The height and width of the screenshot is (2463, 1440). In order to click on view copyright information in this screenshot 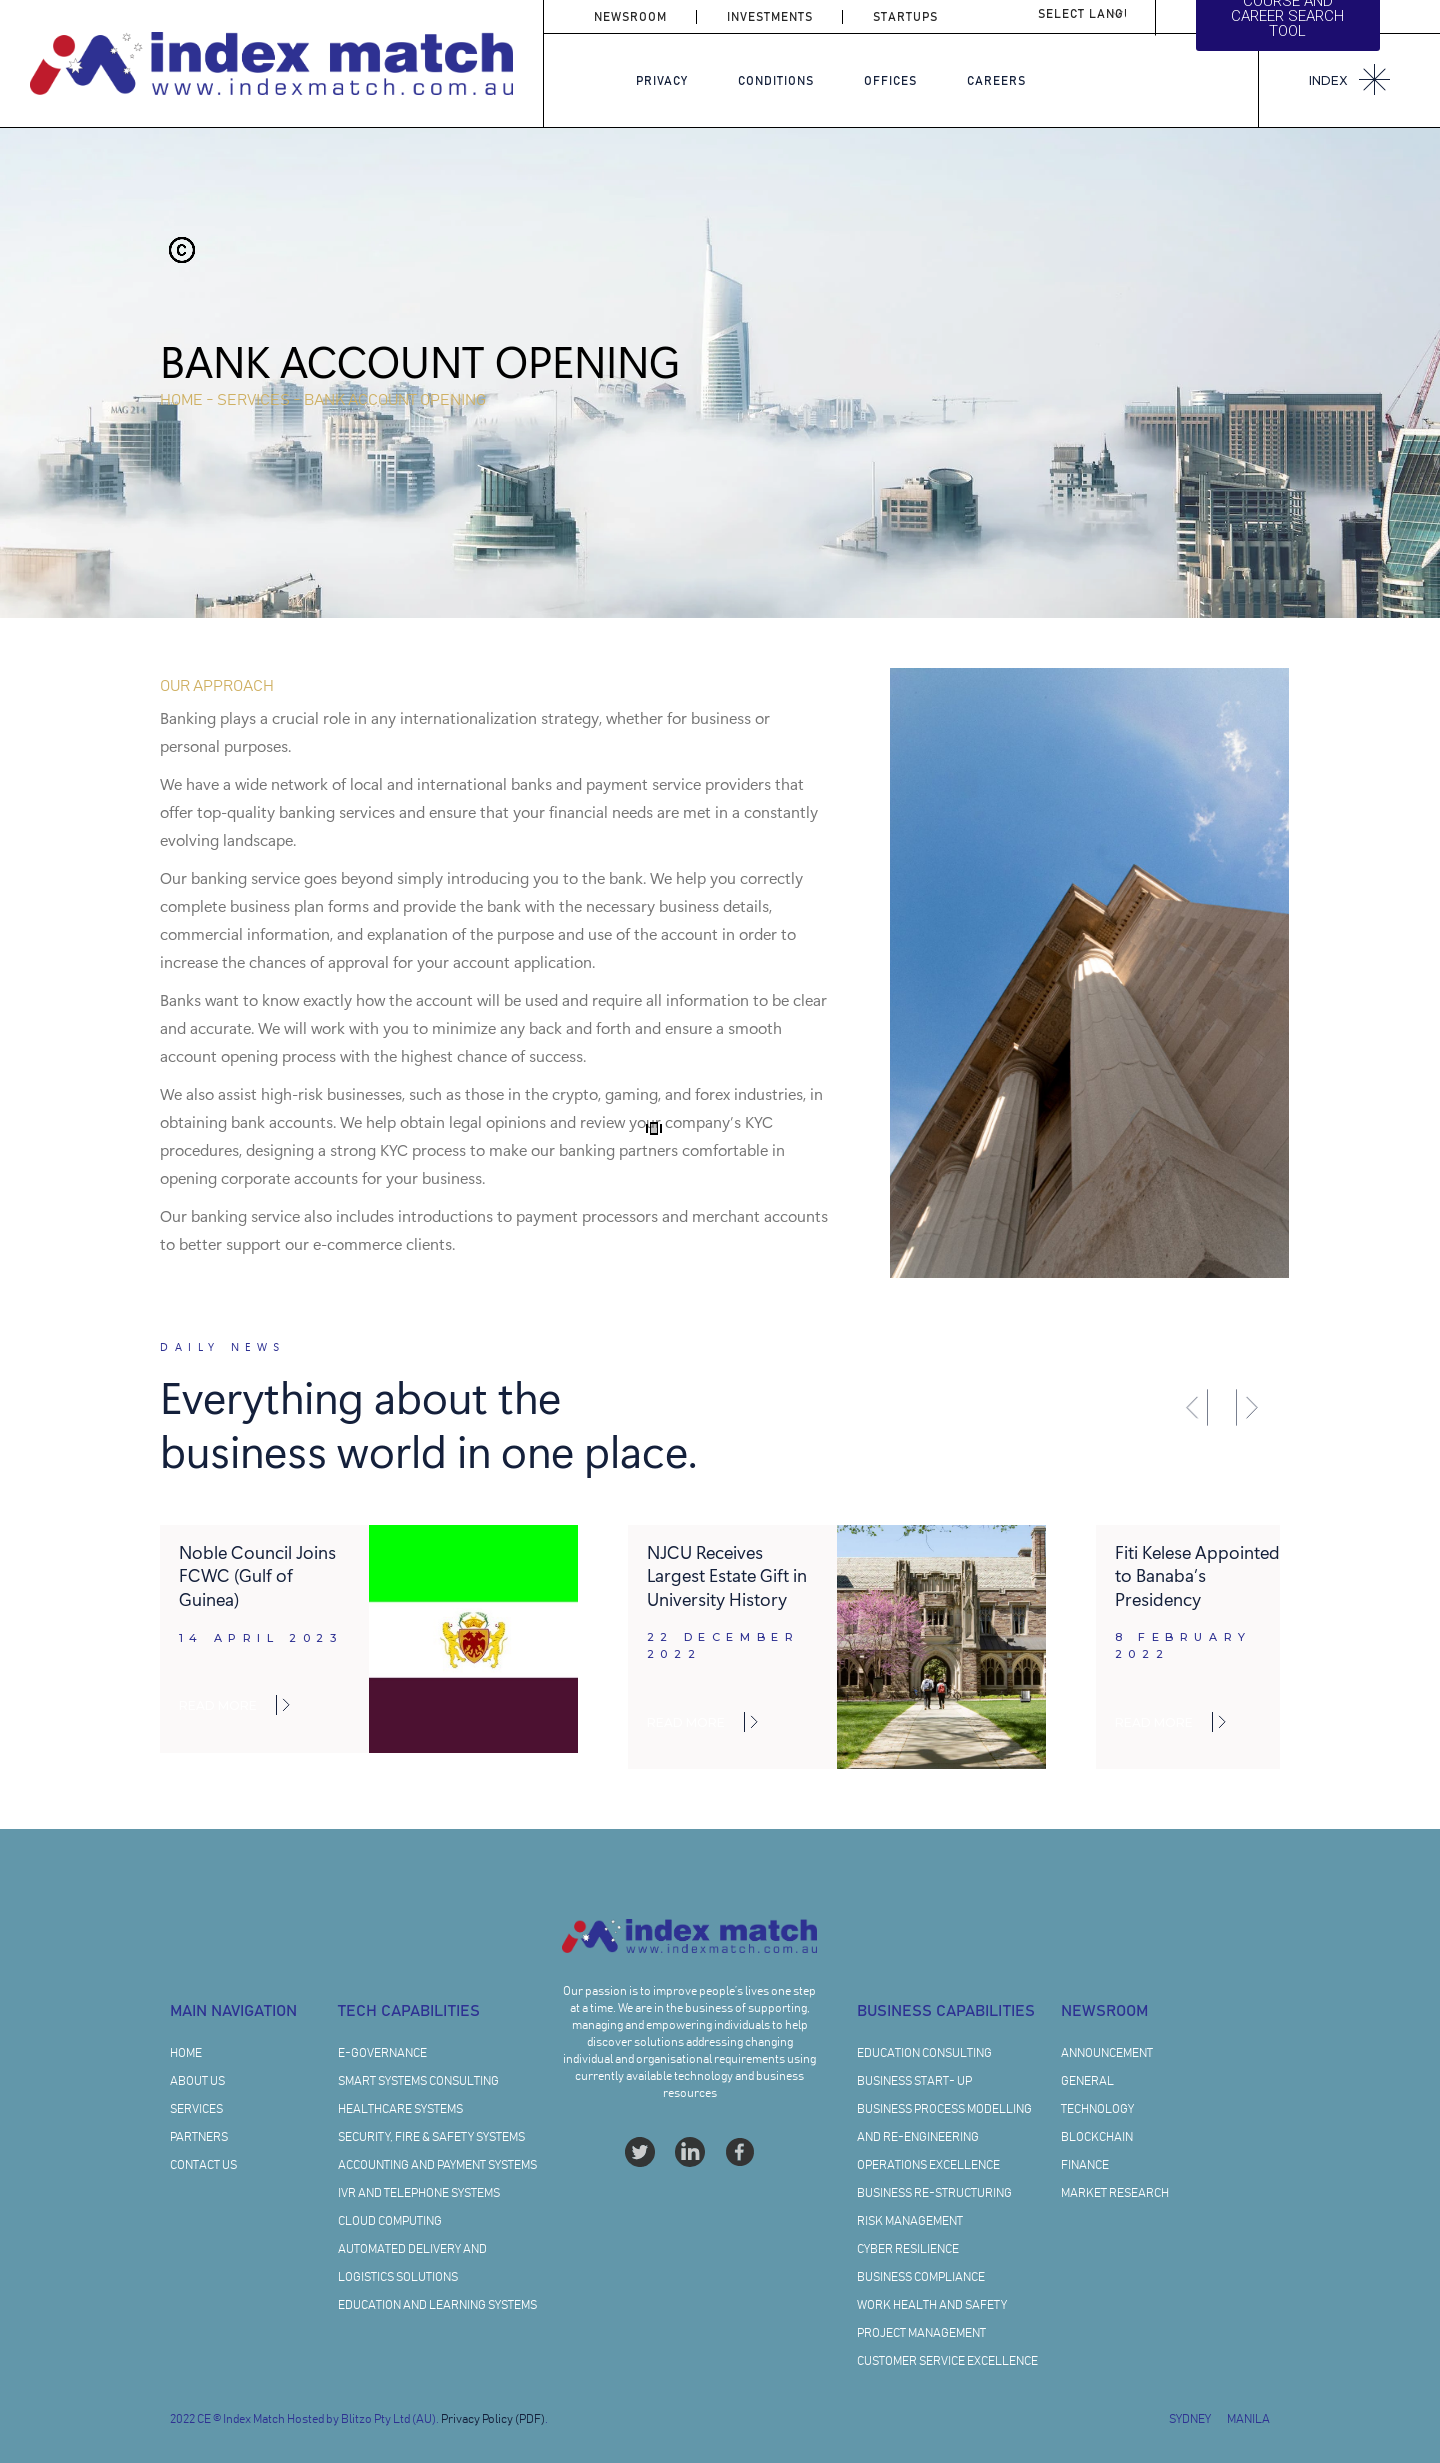, I will do `click(182, 250)`.